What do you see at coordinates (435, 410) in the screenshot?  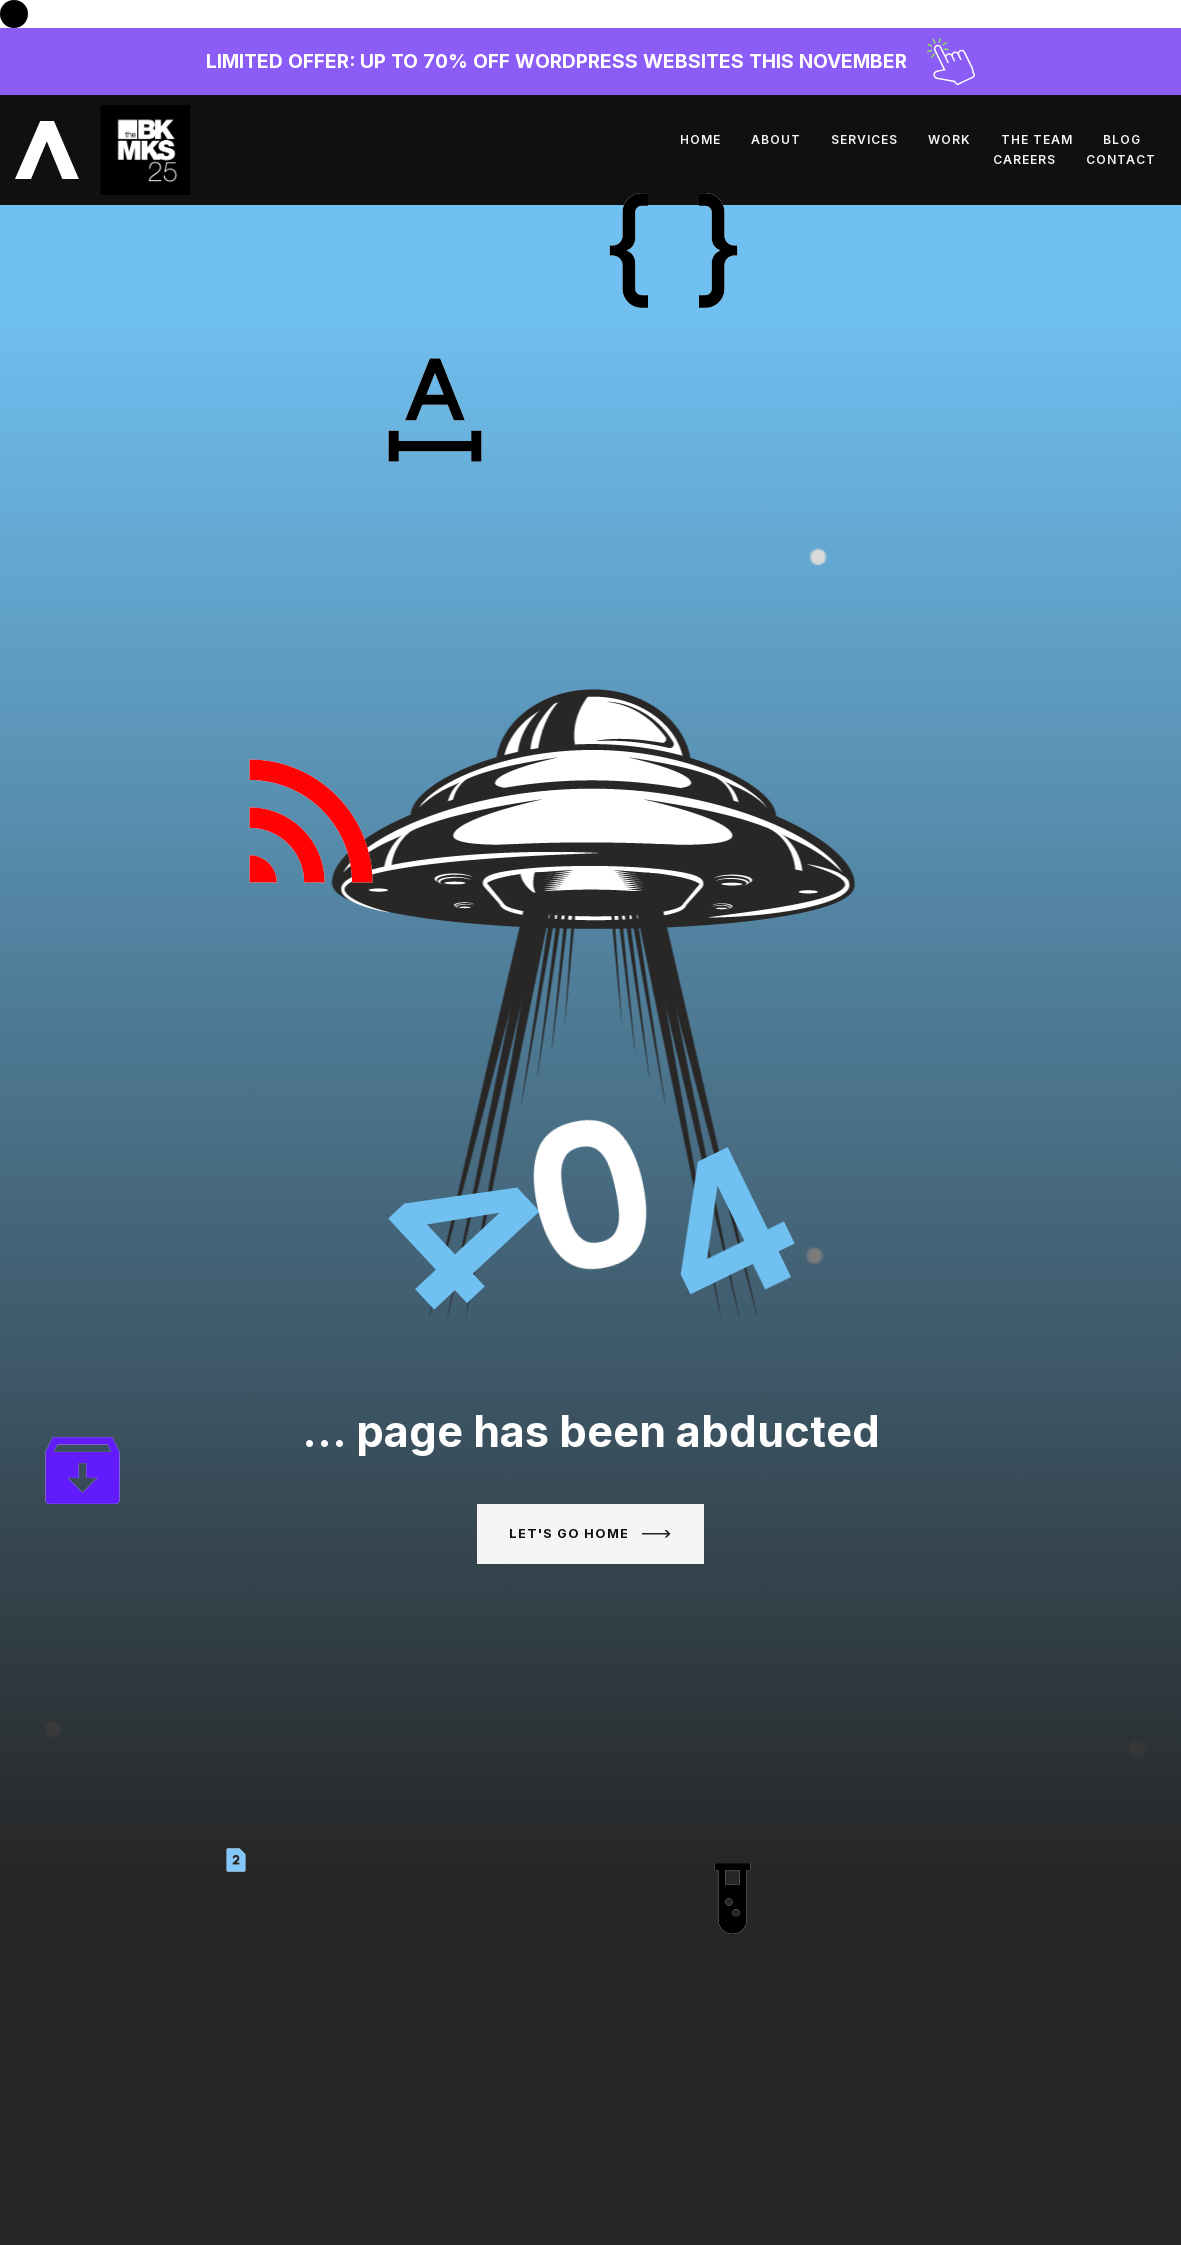 I see `adjust letter spacing in text` at bounding box center [435, 410].